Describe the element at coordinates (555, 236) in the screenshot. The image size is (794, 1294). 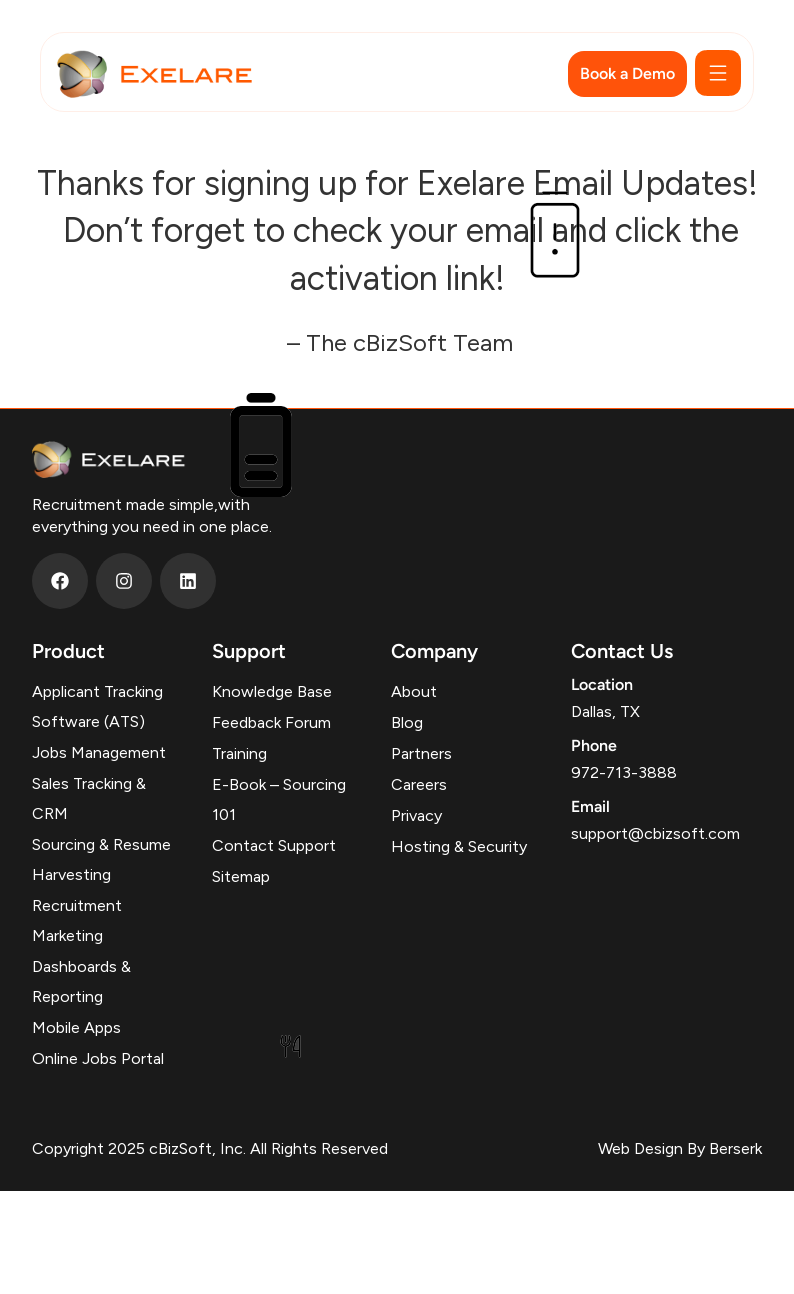
I see `indicates low battery warning` at that location.